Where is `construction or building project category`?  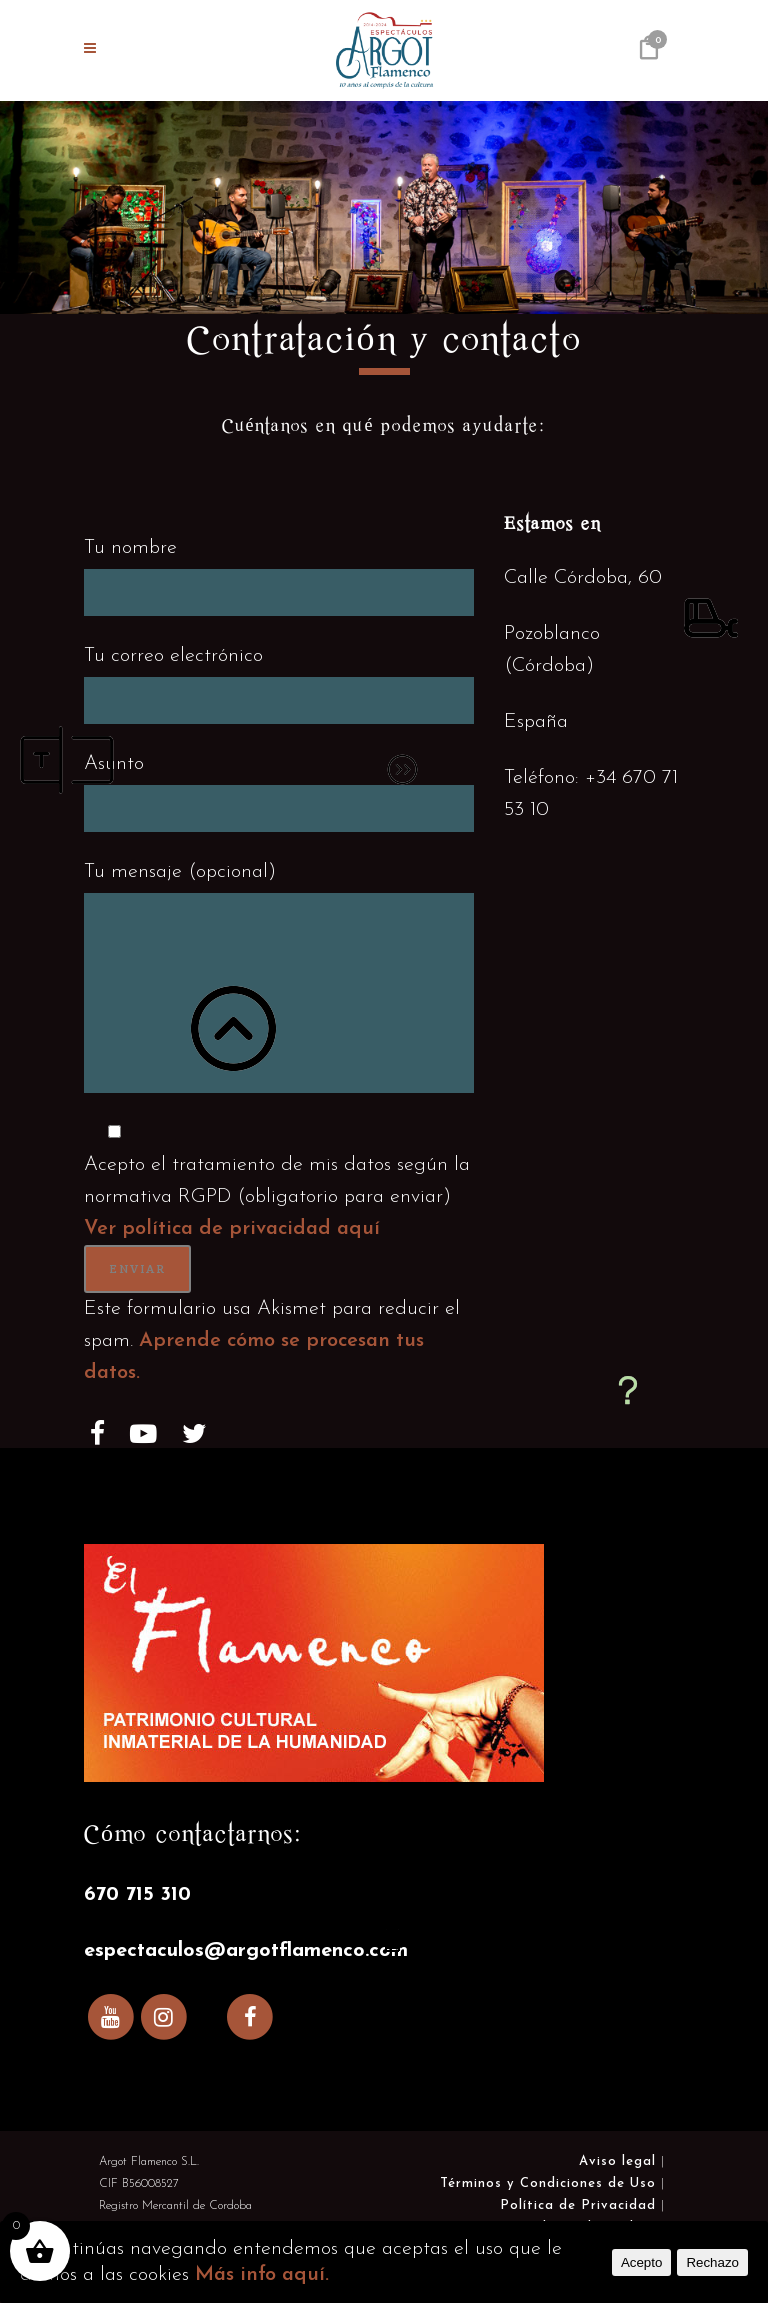 construction or building project category is located at coordinates (711, 618).